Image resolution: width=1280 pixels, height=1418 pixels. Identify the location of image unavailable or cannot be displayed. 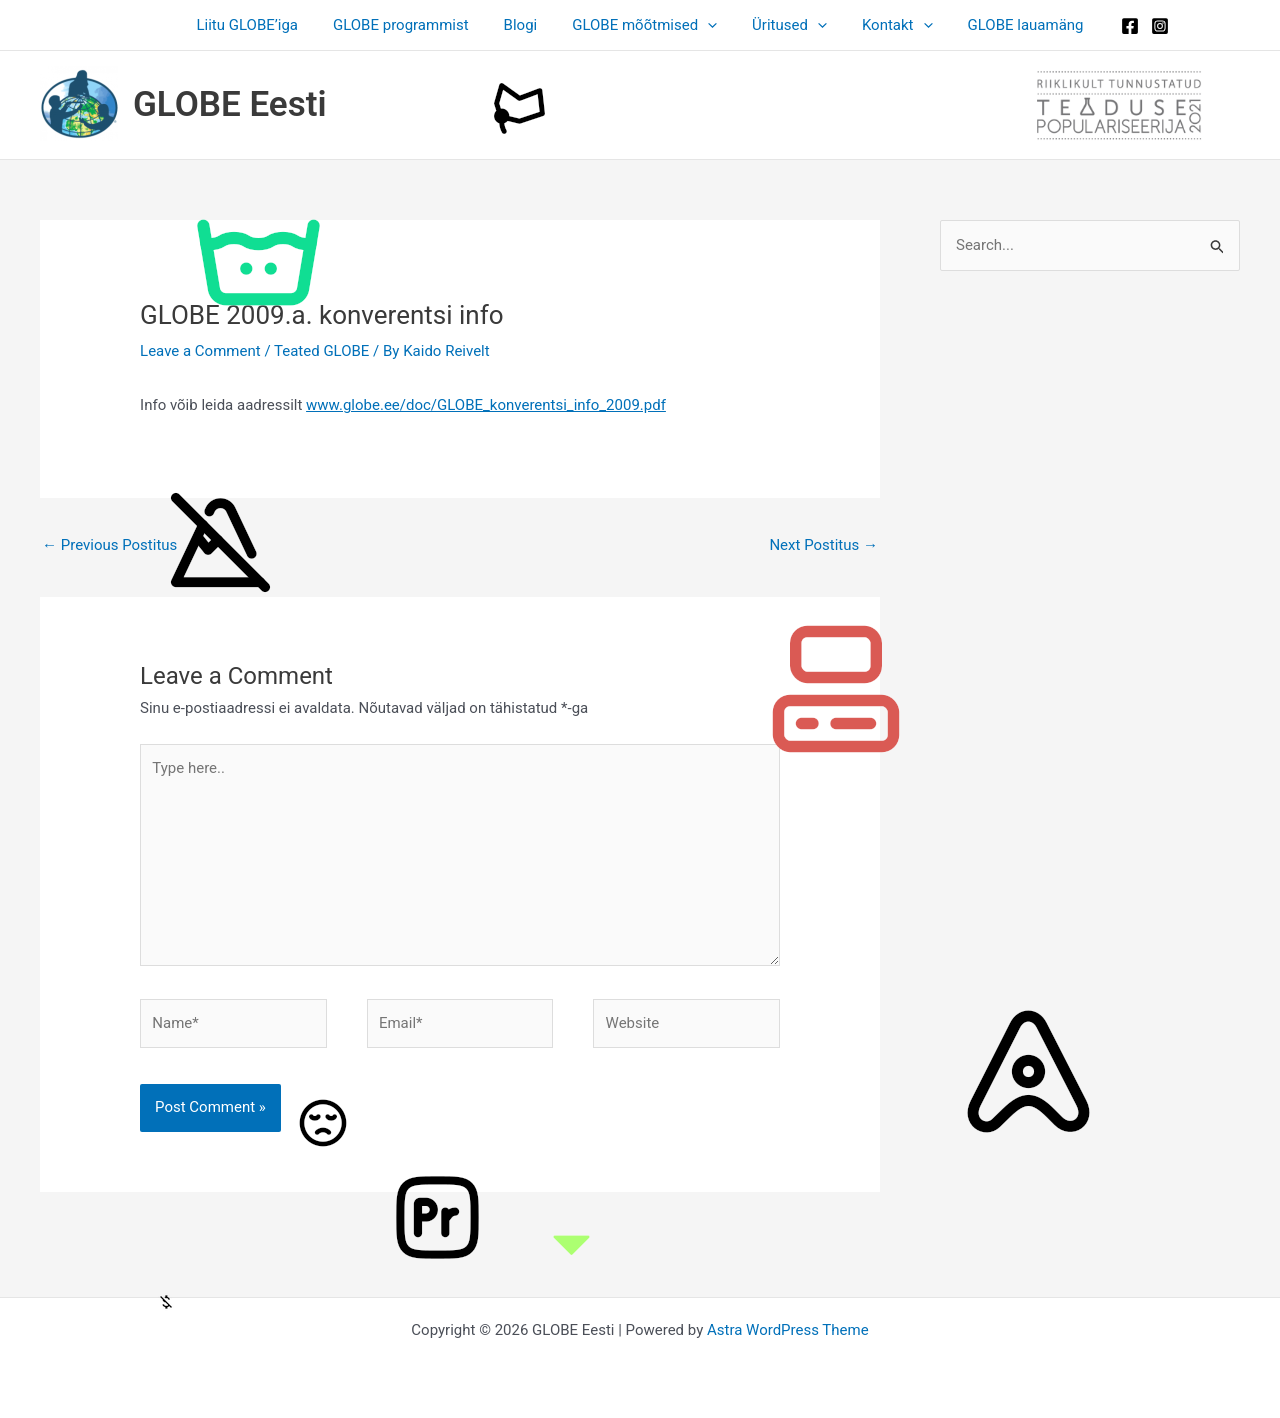
(220, 542).